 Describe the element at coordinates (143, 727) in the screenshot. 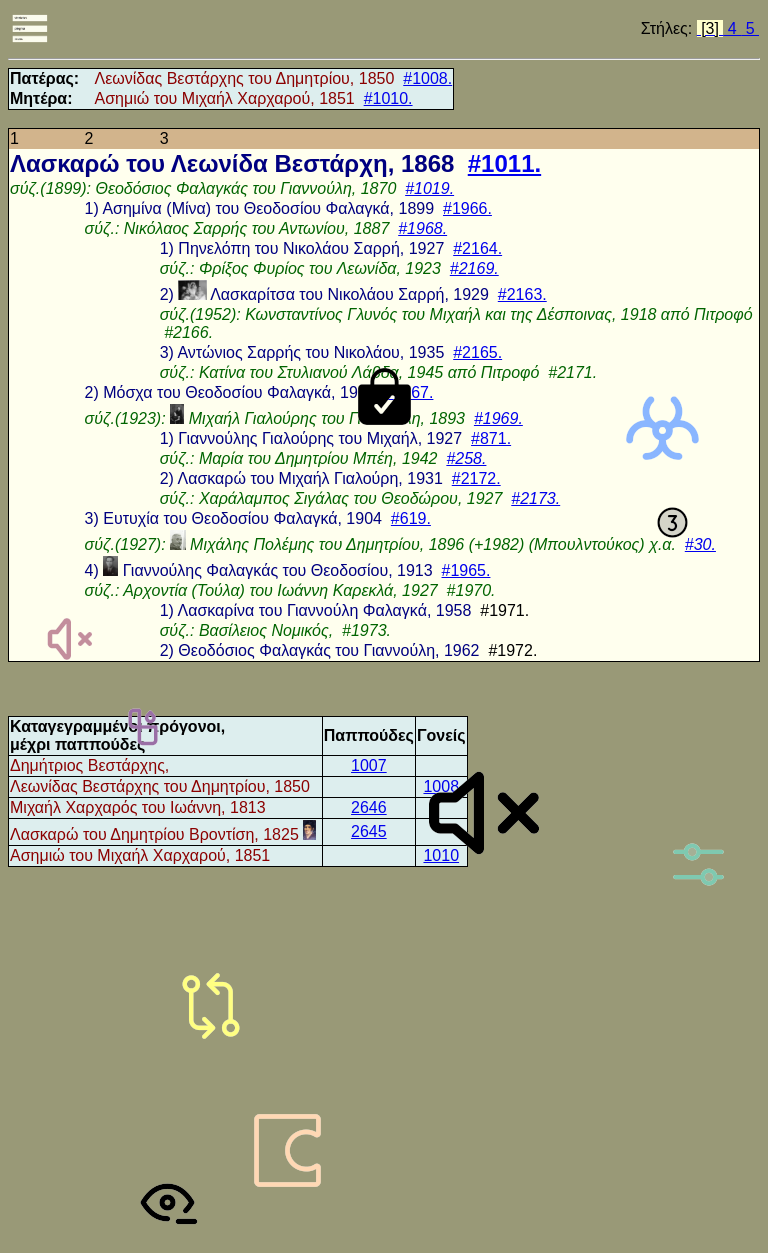

I see `ignite or activate a feature` at that location.